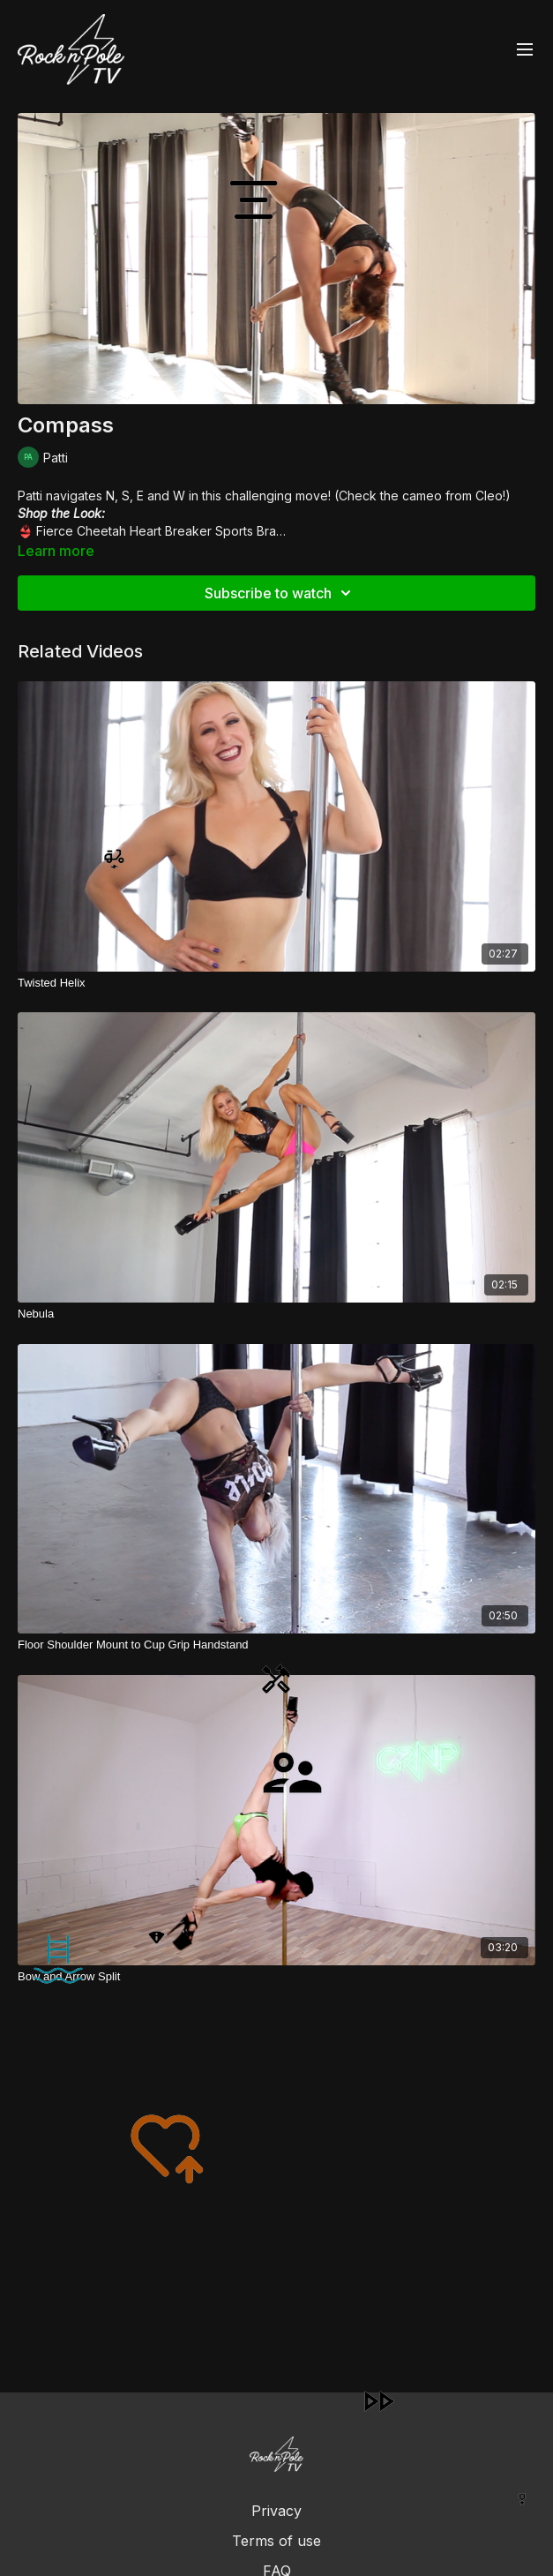 The image size is (553, 2576). I want to click on upload or share a favorite item, so click(165, 2145).